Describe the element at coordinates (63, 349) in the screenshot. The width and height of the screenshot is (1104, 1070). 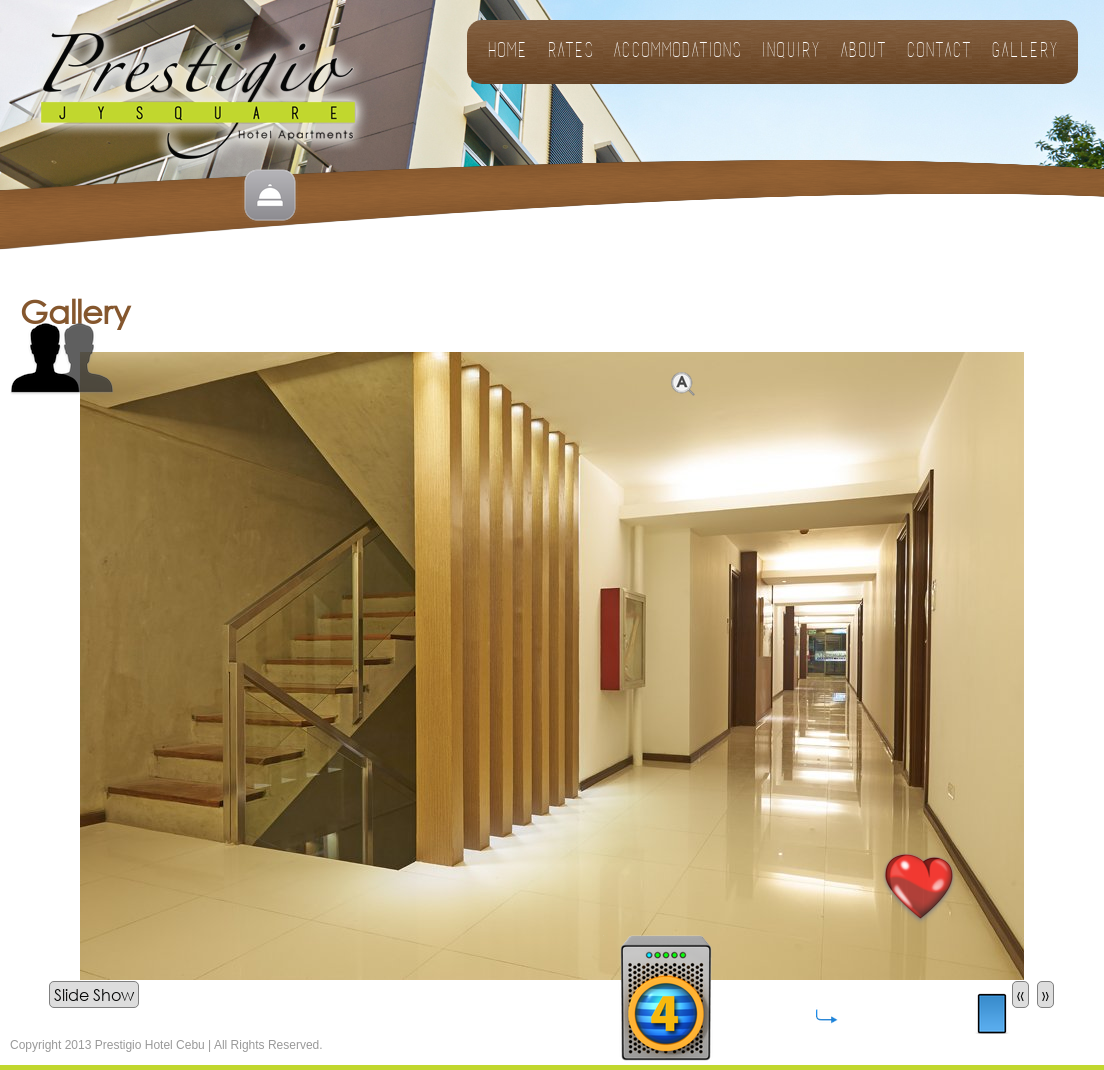
I see `view storage used by other users on this device` at that location.